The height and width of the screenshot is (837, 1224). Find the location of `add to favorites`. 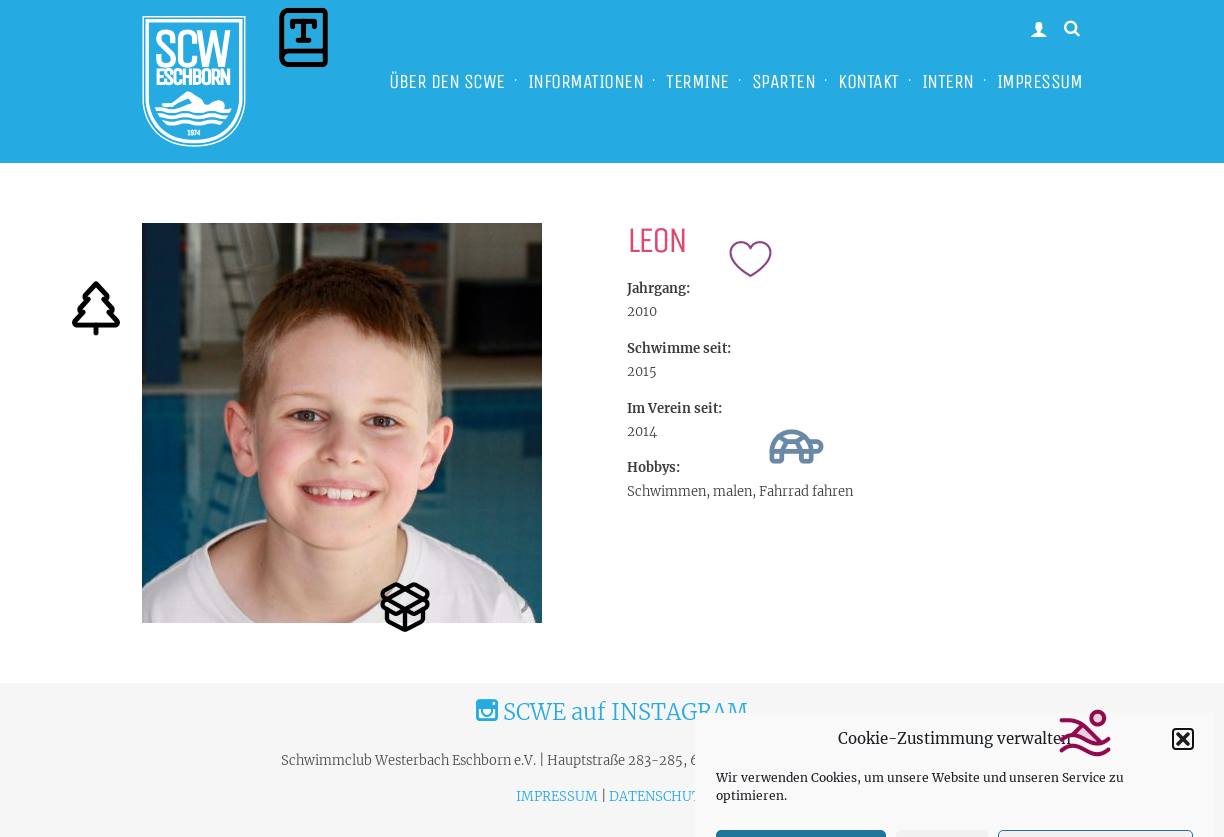

add to favorites is located at coordinates (750, 257).